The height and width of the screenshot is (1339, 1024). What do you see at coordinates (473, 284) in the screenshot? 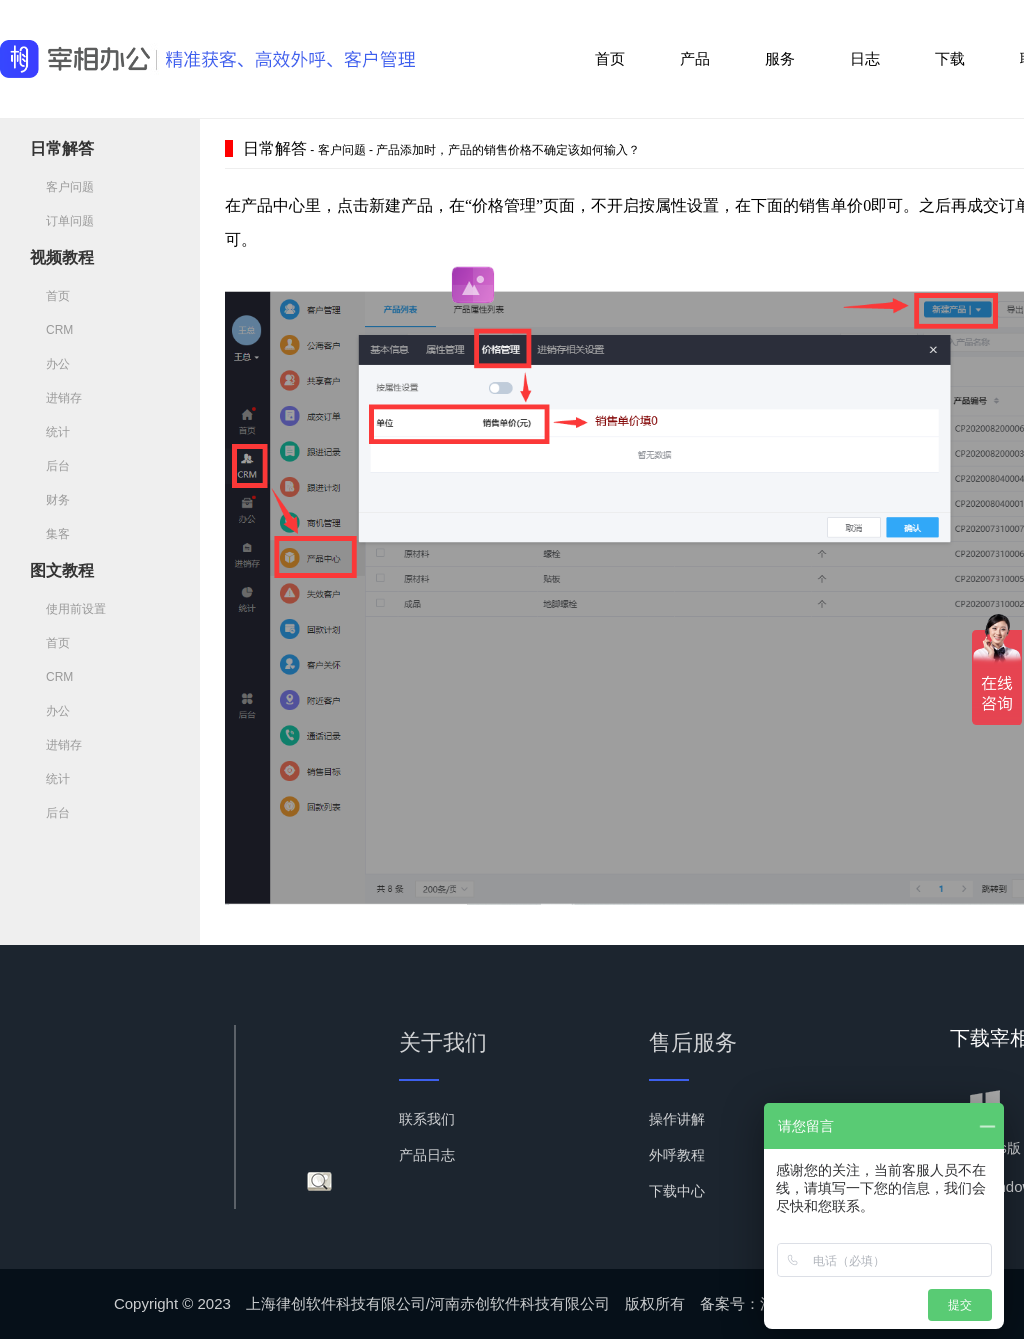
I see `open an image file` at bounding box center [473, 284].